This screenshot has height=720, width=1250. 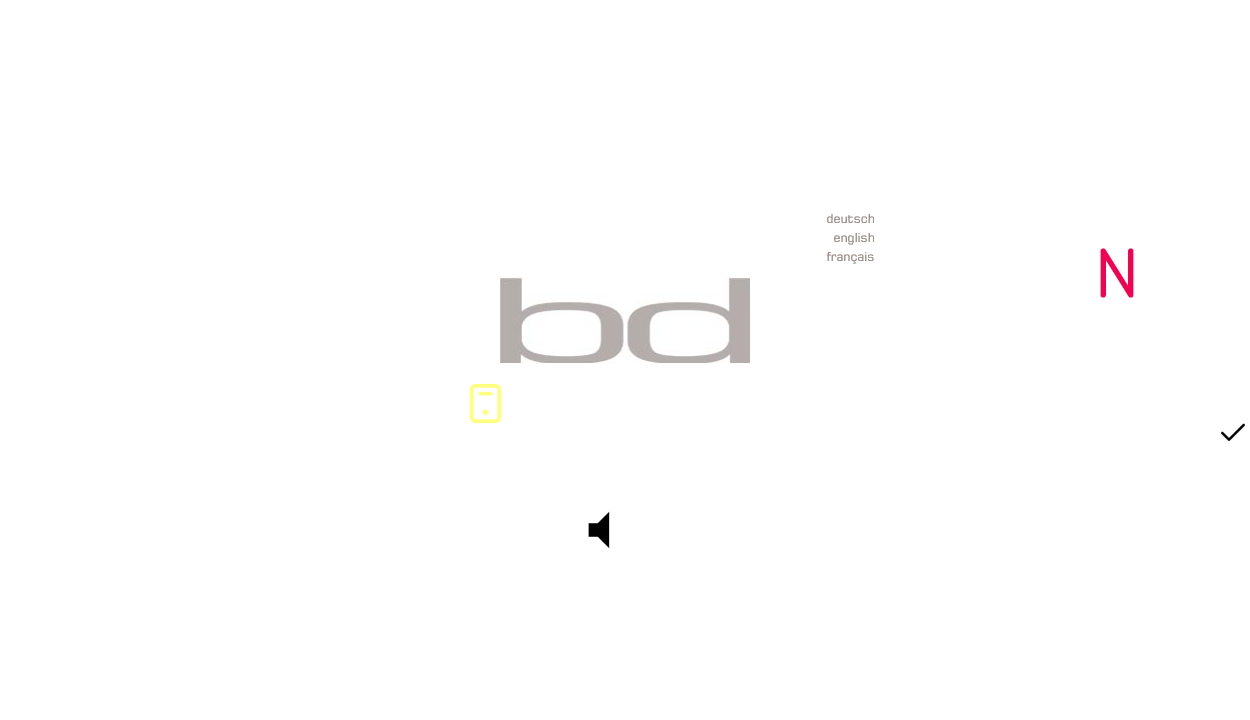 I want to click on mute audio or sound, so click(x=600, y=530).